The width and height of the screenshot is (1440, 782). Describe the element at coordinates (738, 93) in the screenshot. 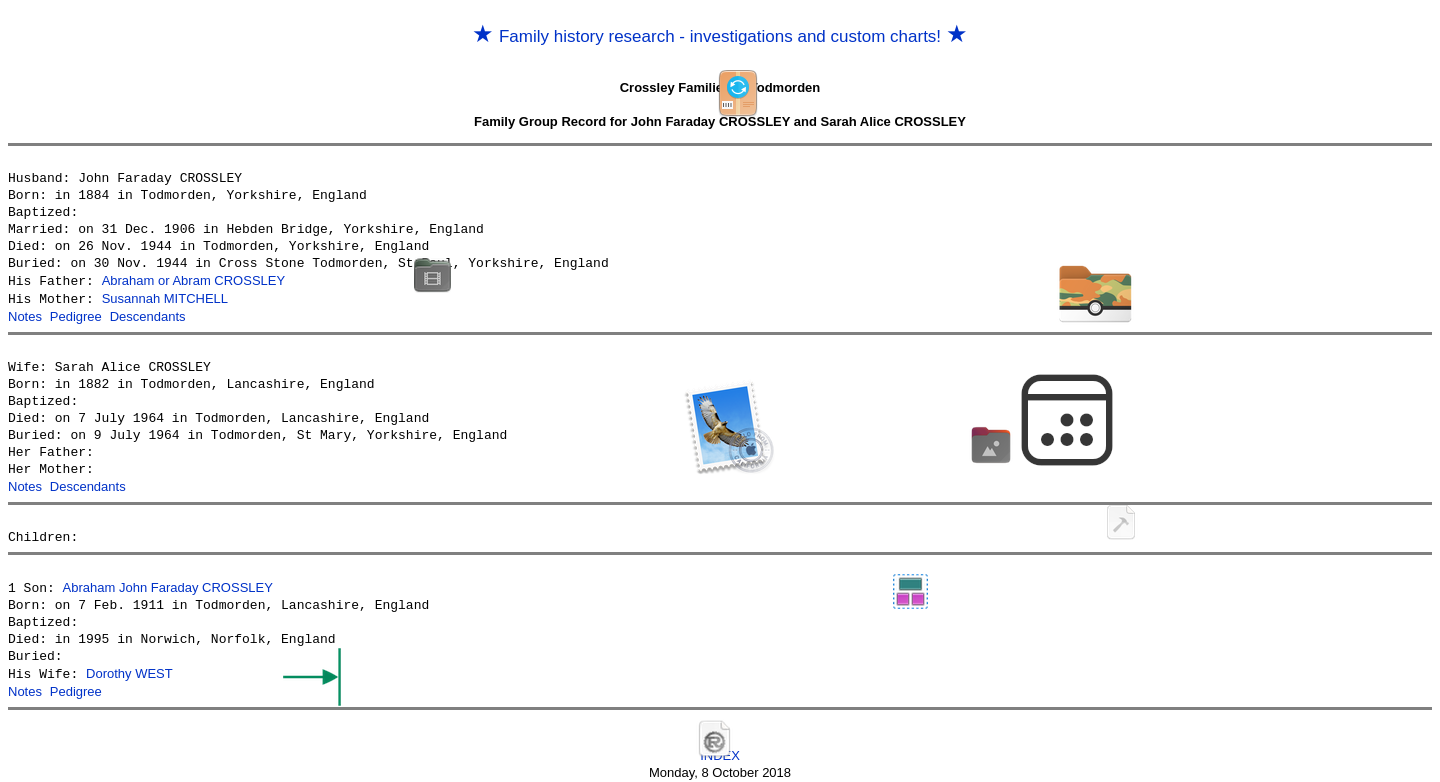

I see `system package upgrade available` at that location.